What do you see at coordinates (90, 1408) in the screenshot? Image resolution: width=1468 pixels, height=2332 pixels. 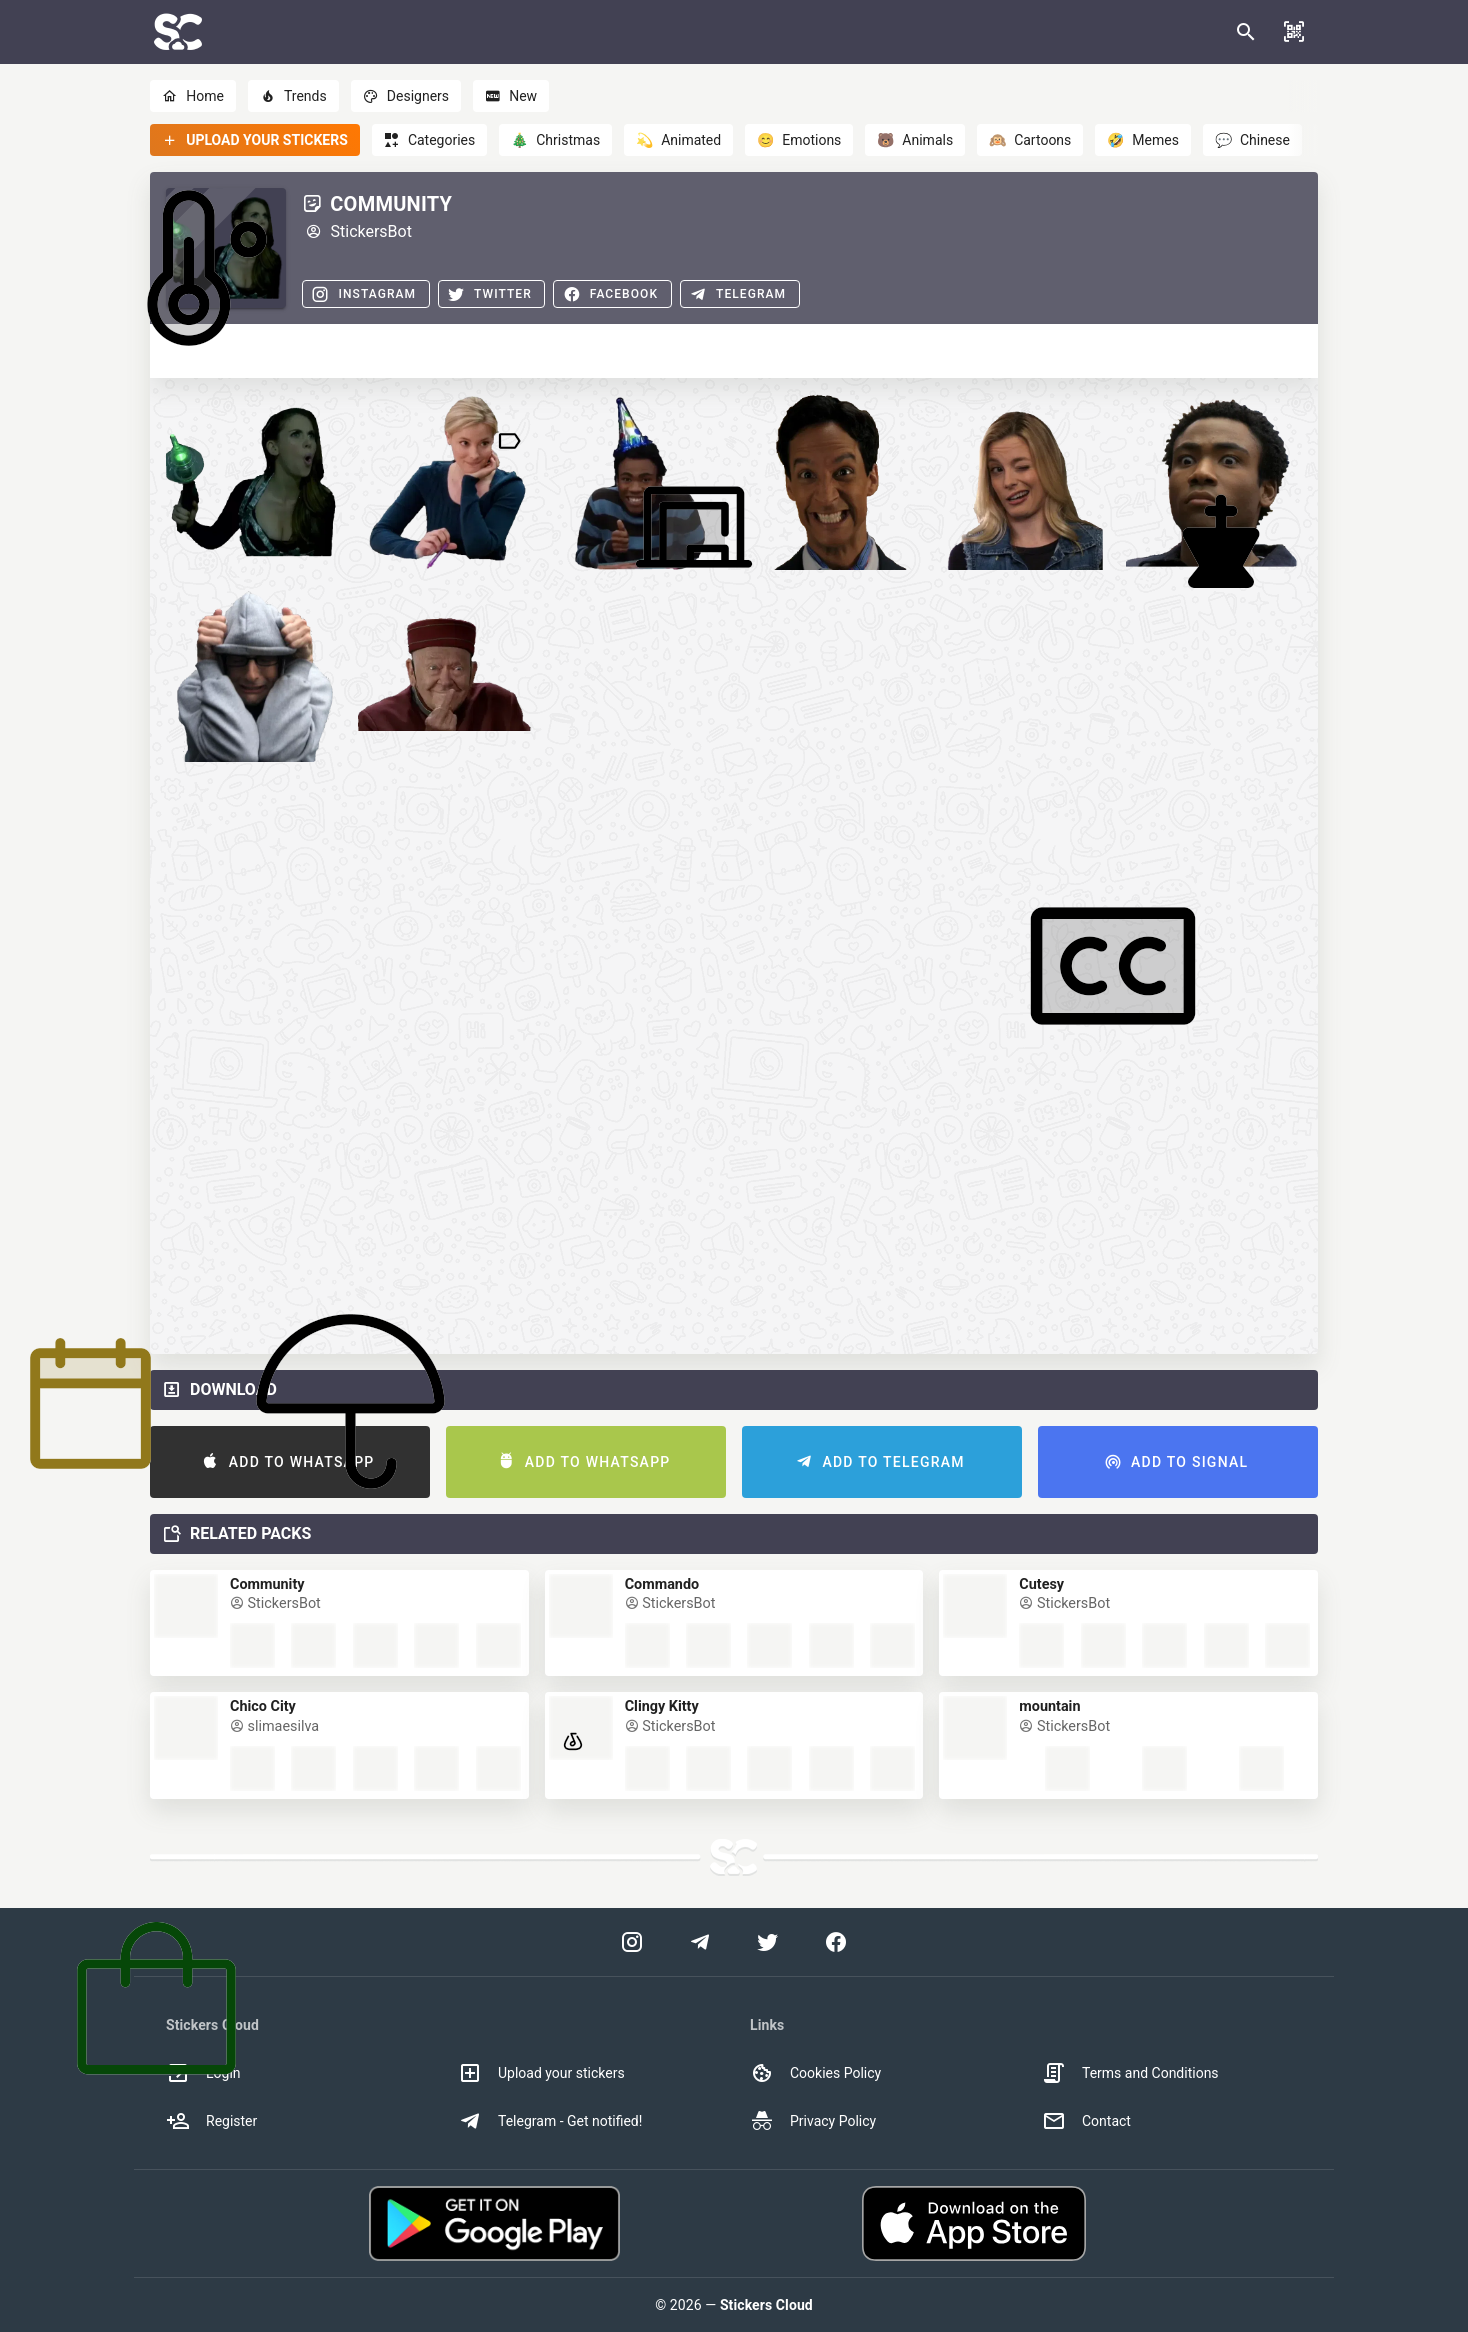 I see `view or open calendar` at bounding box center [90, 1408].